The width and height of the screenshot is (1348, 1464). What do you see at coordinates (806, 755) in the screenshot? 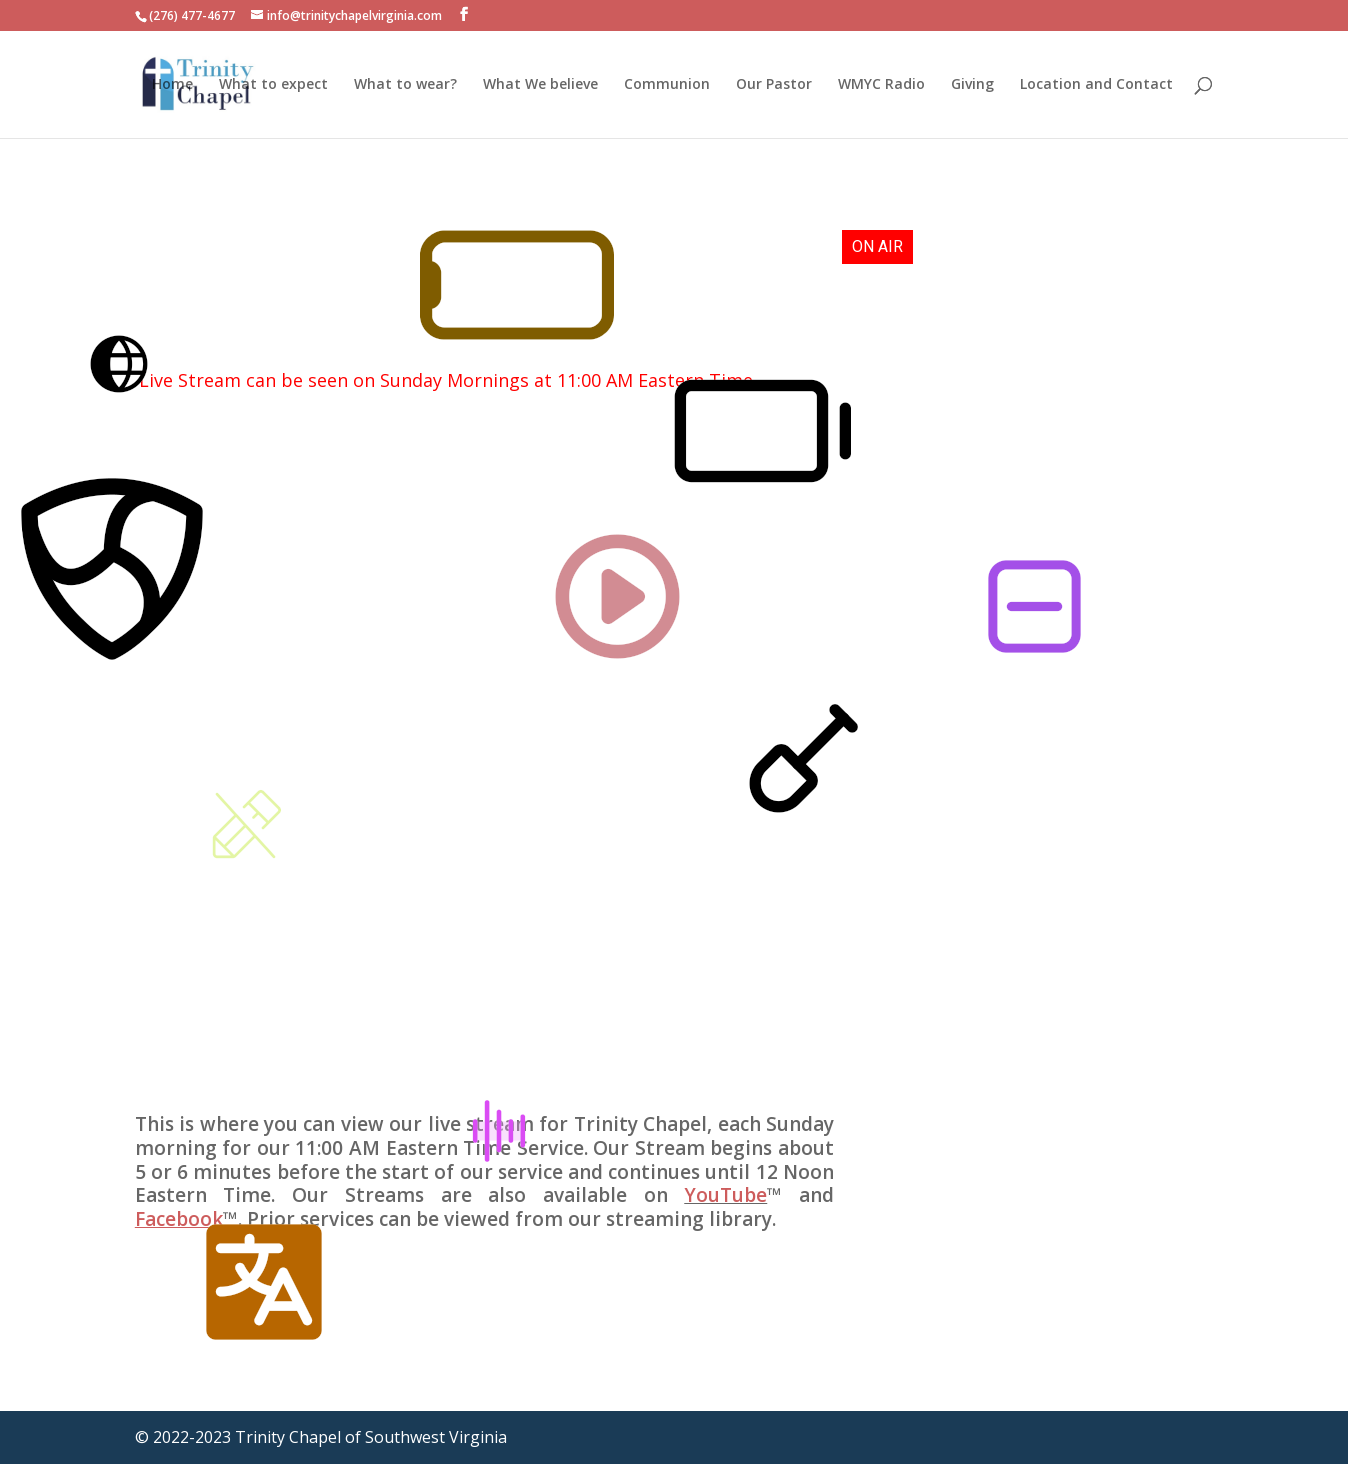
I see `access gardening or landscaping tools` at bounding box center [806, 755].